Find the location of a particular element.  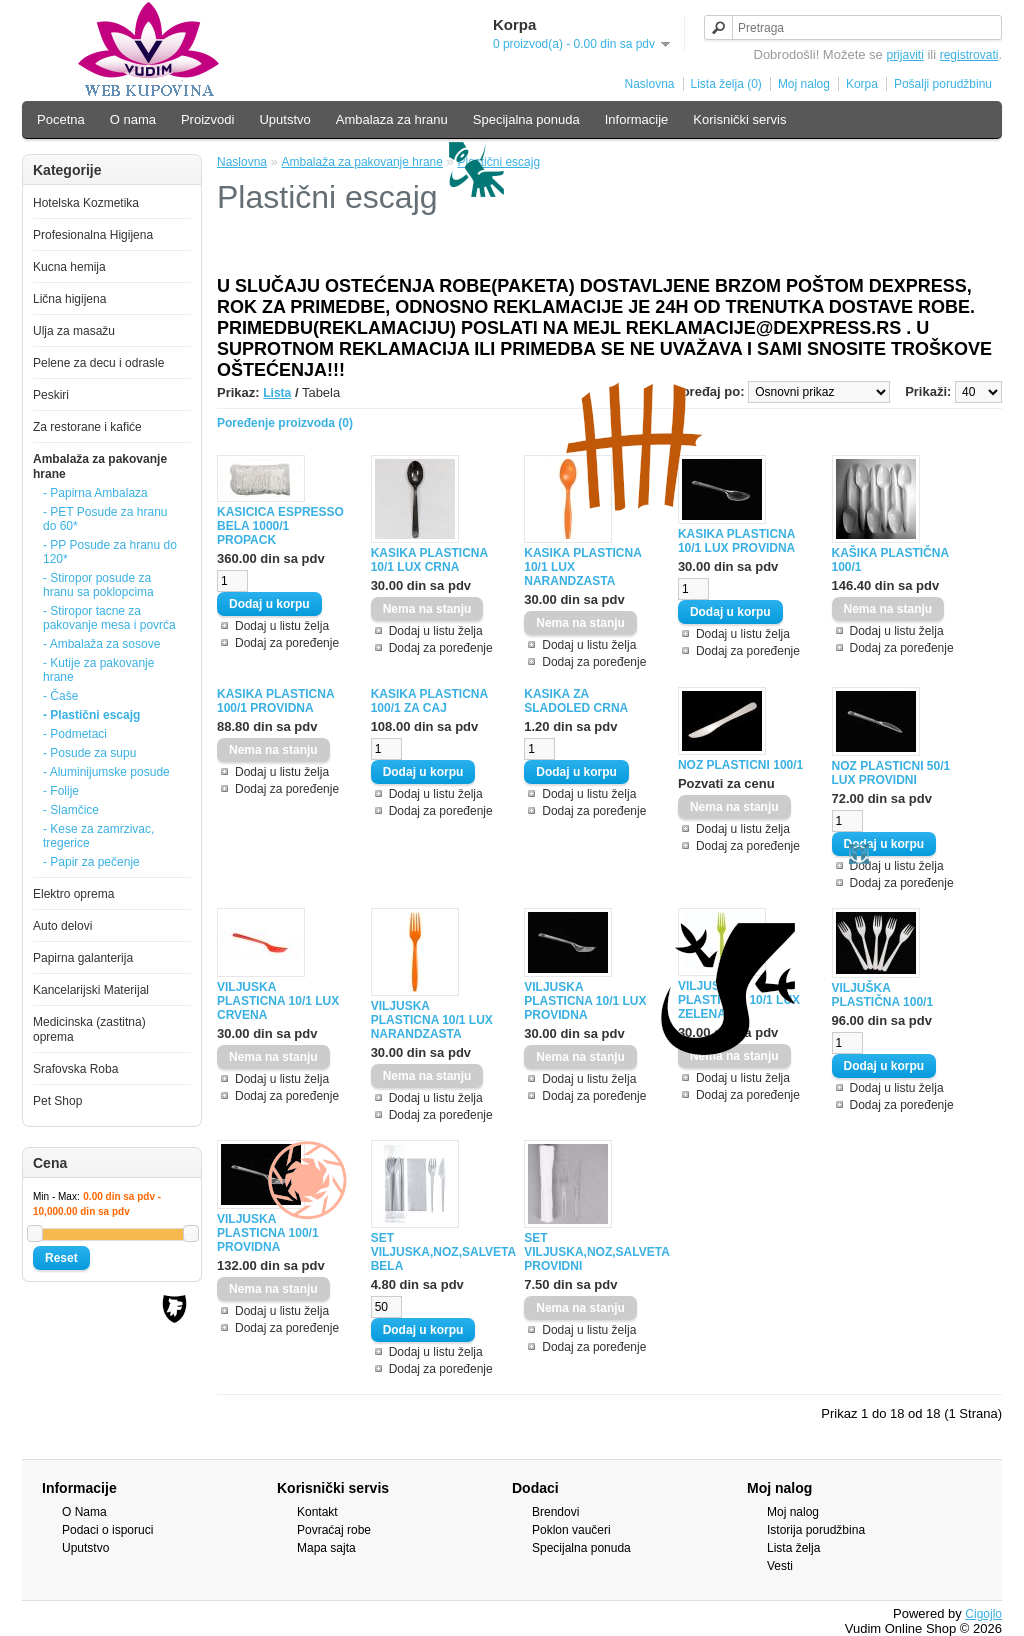

select player avatar or character is located at coordinates (859, 854).